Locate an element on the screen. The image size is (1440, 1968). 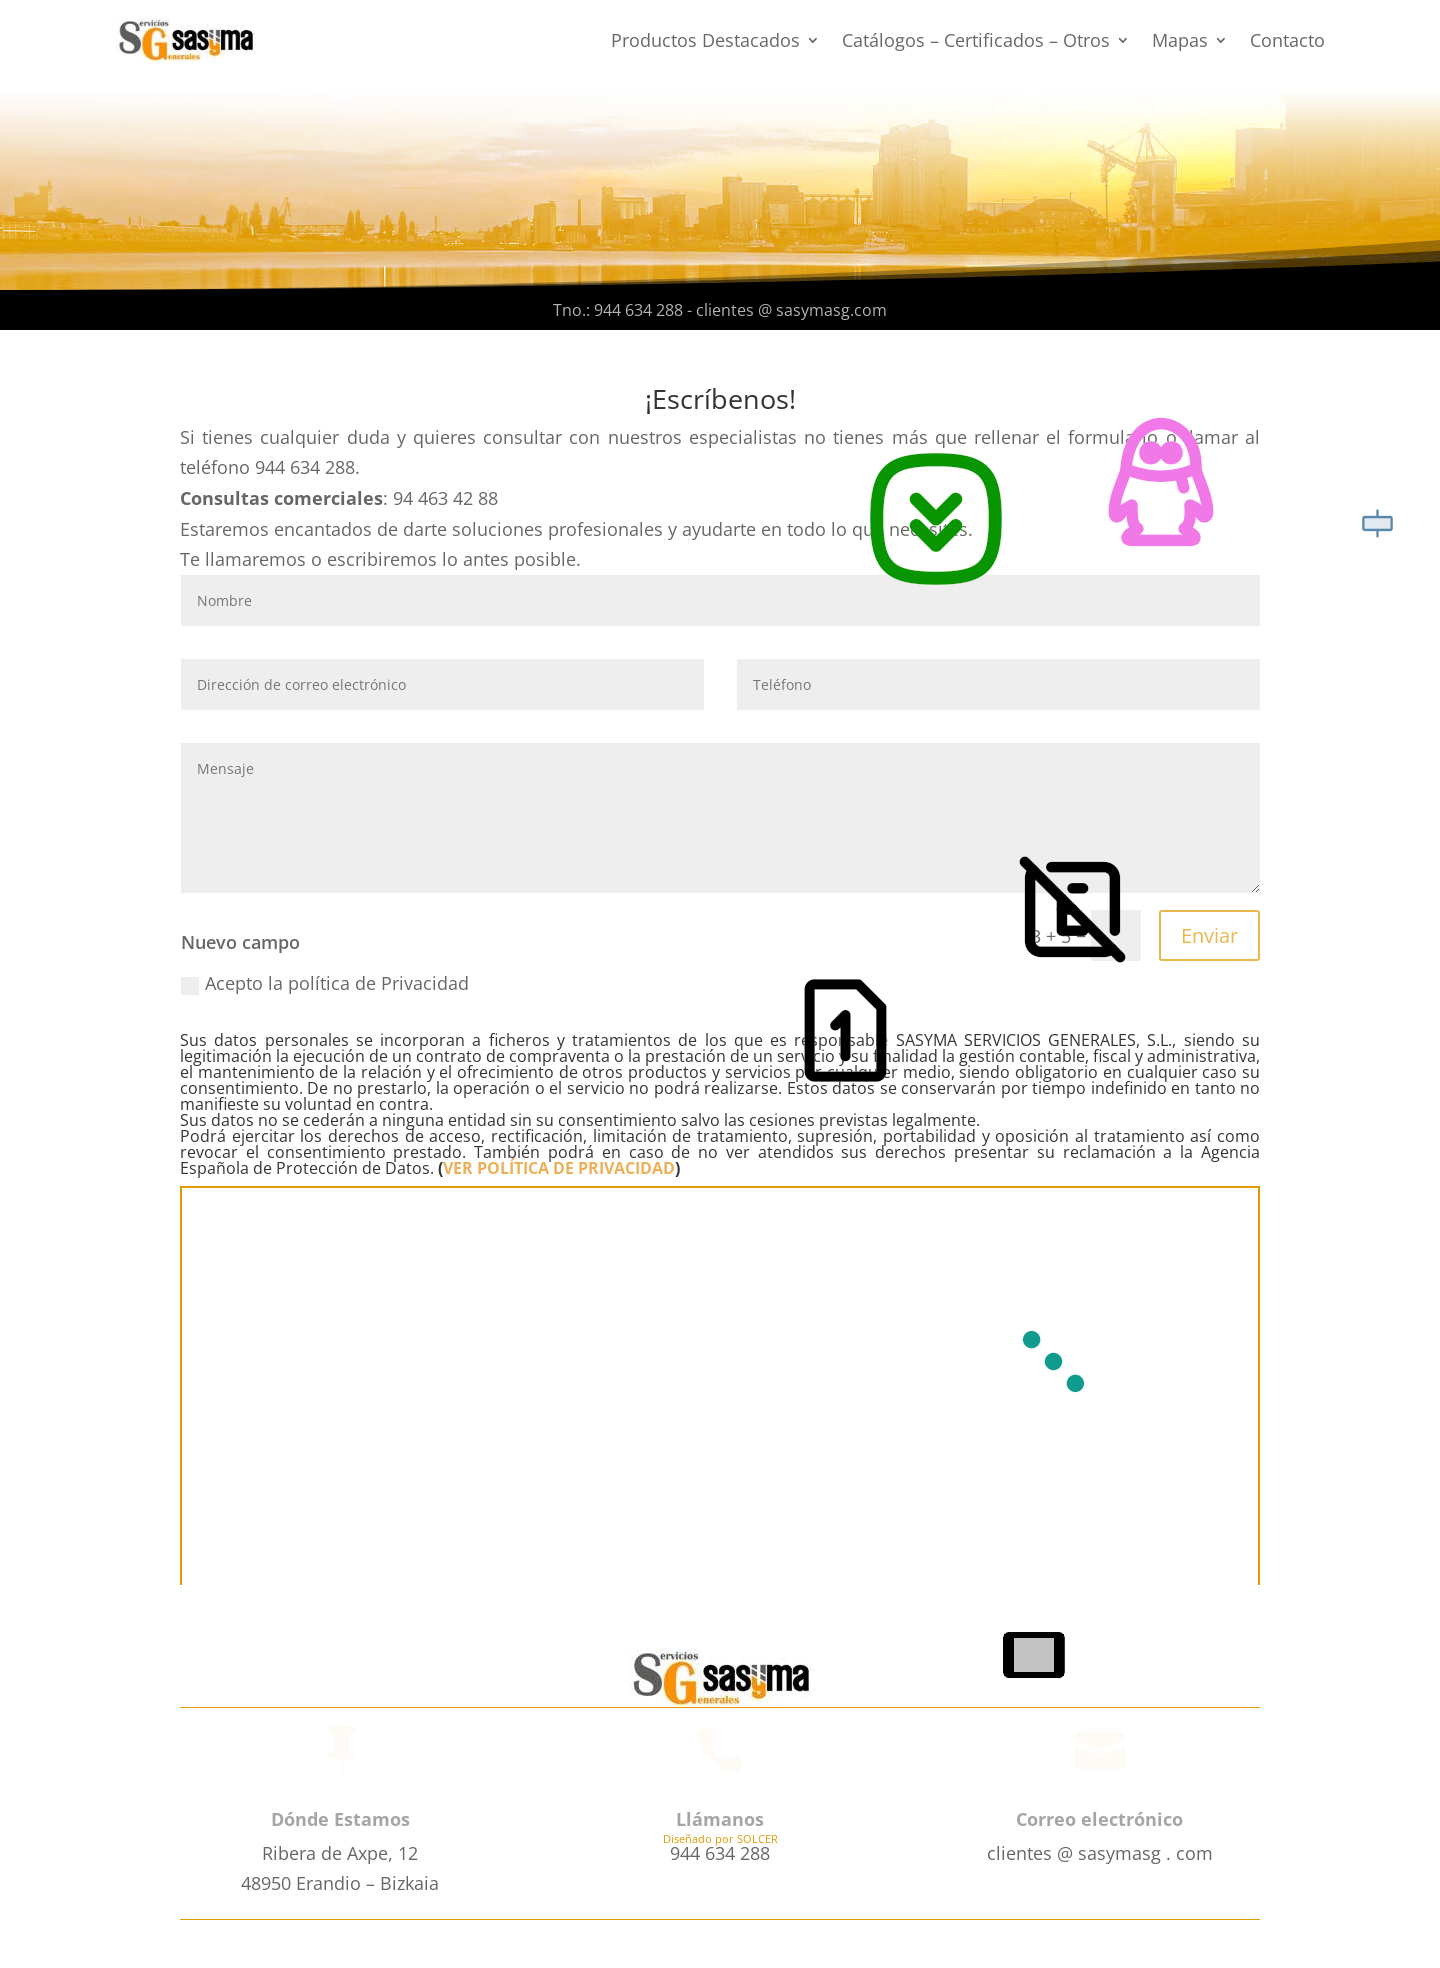
expand content or show more items below is located at coordinates (936, 519).